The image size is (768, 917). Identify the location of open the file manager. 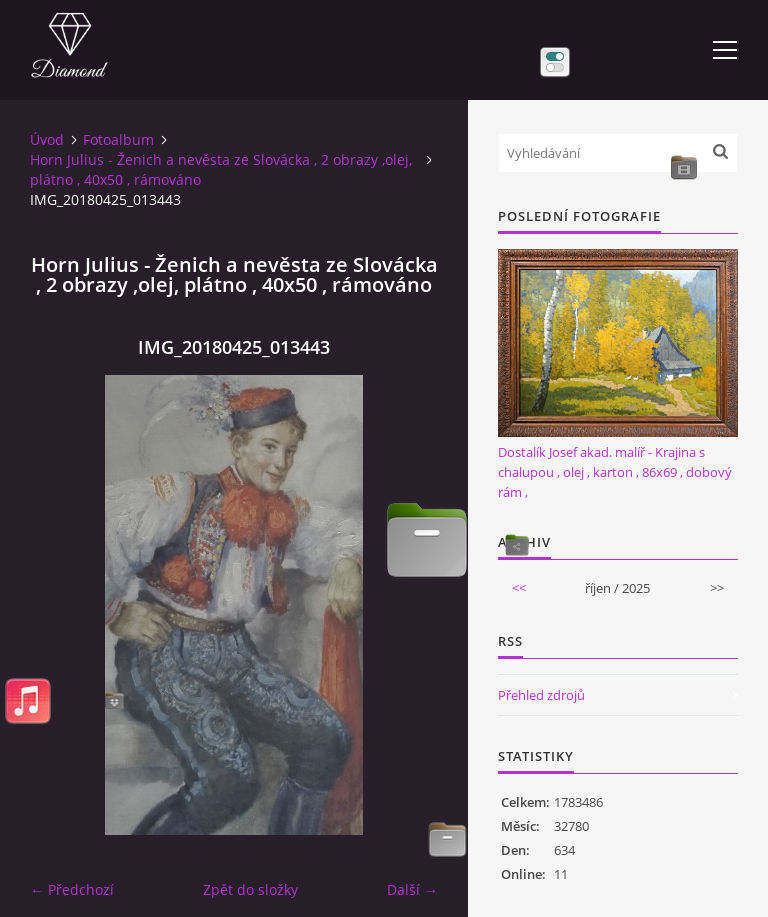
(447, 839).